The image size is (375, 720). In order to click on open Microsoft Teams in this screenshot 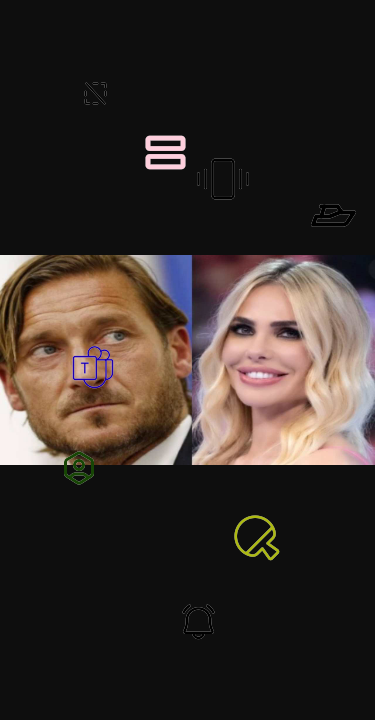, I will do `click(93, 368)`.